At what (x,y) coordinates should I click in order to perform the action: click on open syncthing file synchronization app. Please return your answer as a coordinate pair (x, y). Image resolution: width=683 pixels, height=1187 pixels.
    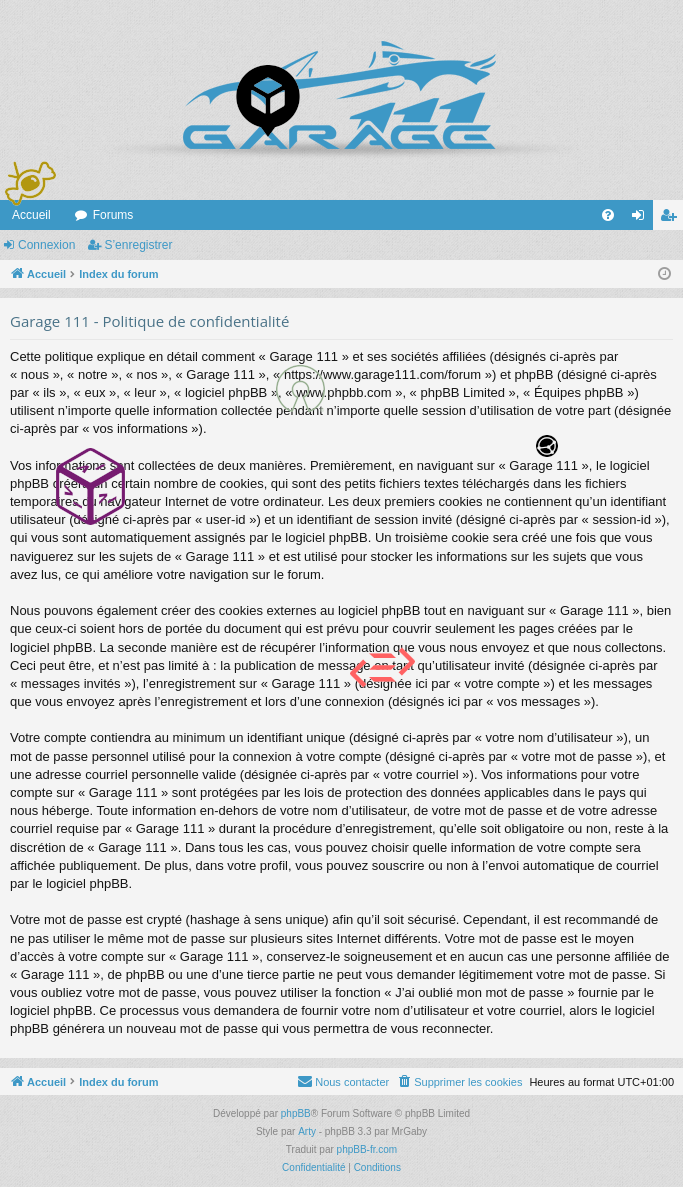
    Looking at the image, I should click on (547, 446).